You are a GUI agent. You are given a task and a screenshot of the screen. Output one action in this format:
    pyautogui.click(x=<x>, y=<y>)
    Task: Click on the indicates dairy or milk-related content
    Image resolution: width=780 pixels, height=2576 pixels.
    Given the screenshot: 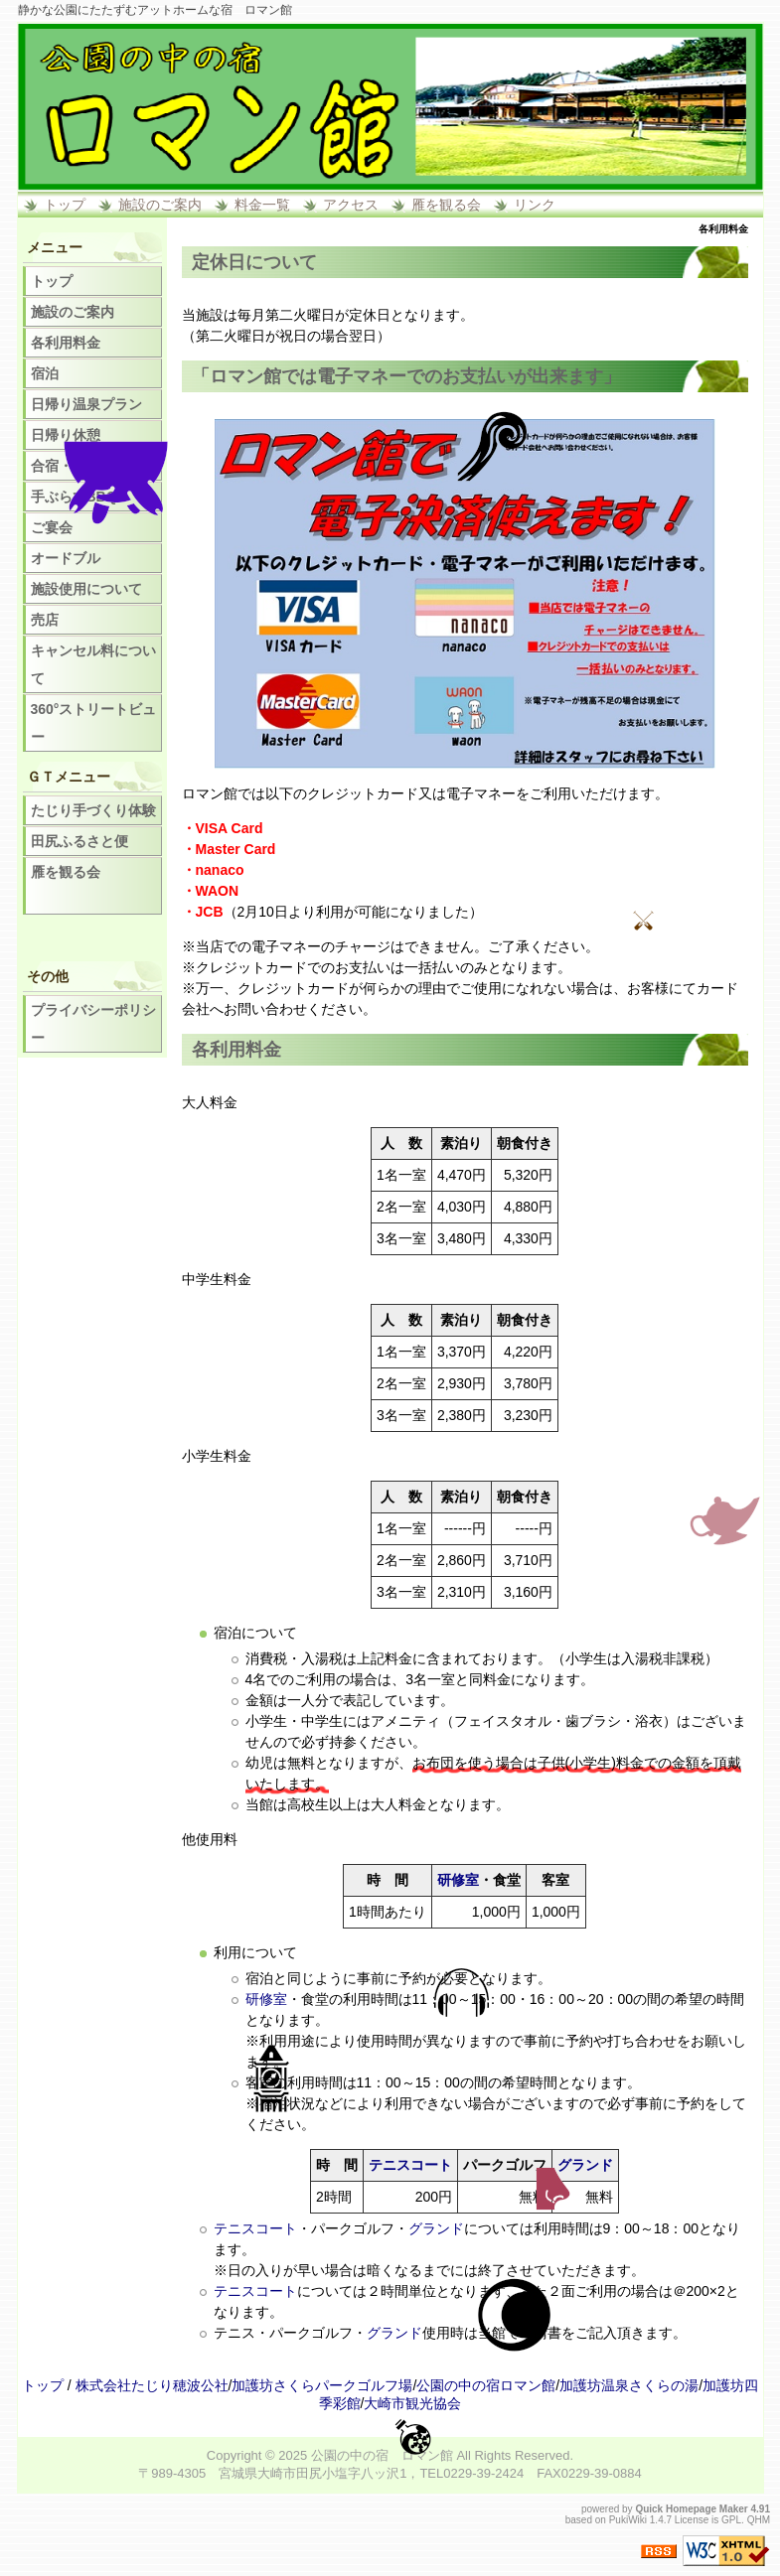 What is the action you would take?
    pyautogui.click(x=115, y=493)
    